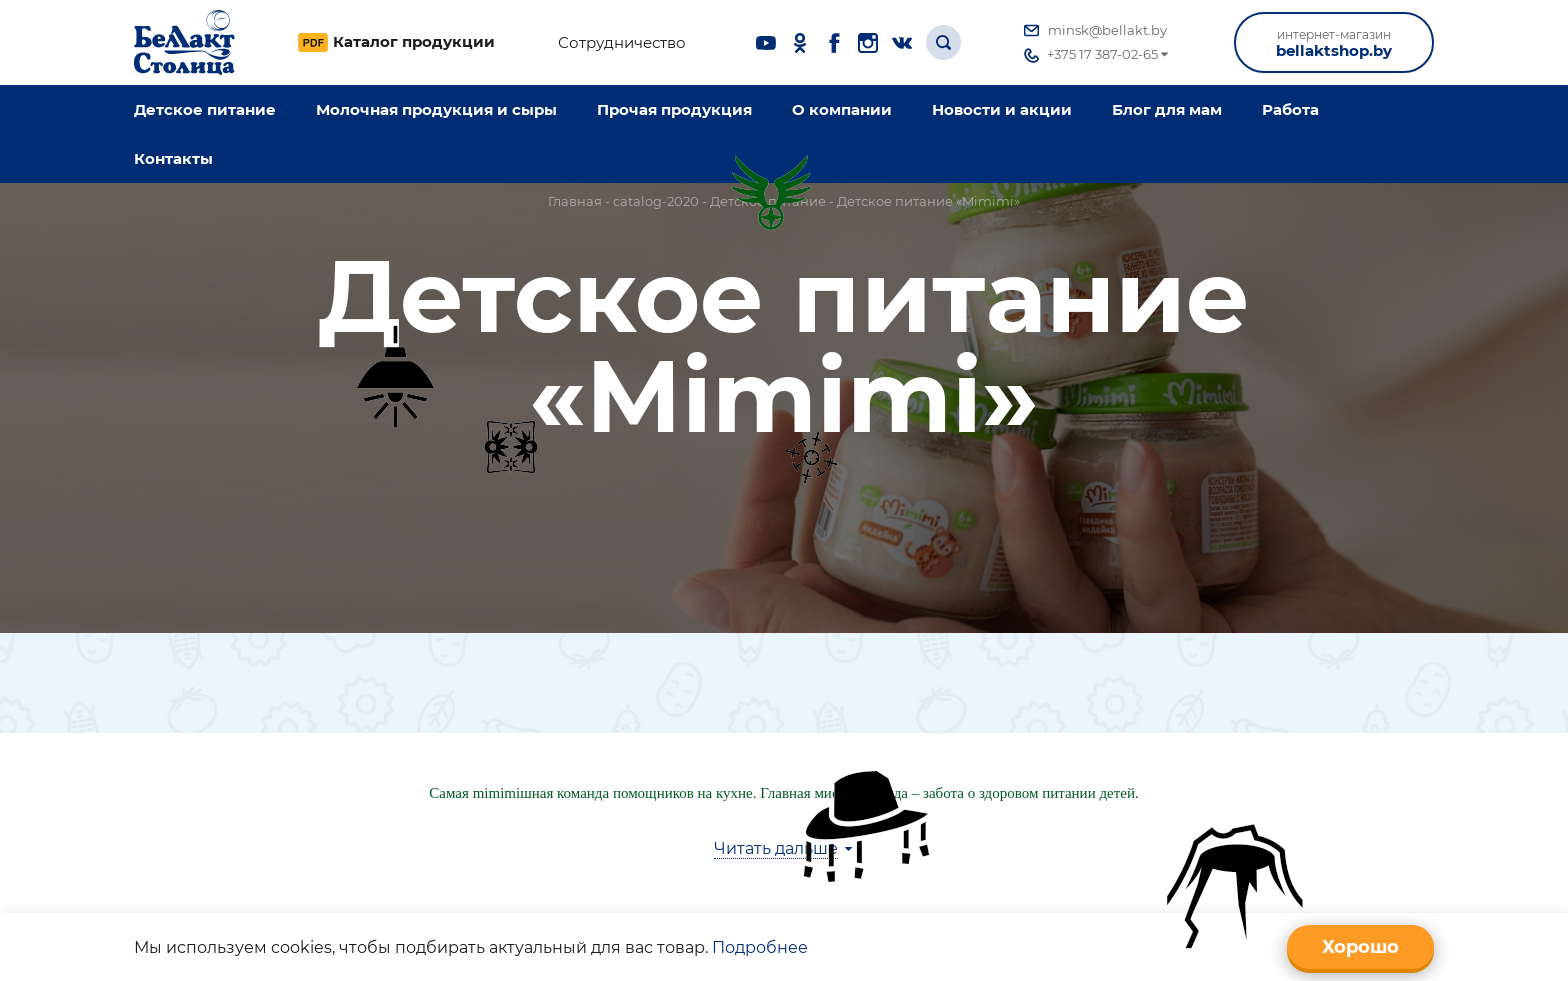 This screenshot has height=981, width=1568. I want to click on decorative tile or pattern element, so click(511, 447).